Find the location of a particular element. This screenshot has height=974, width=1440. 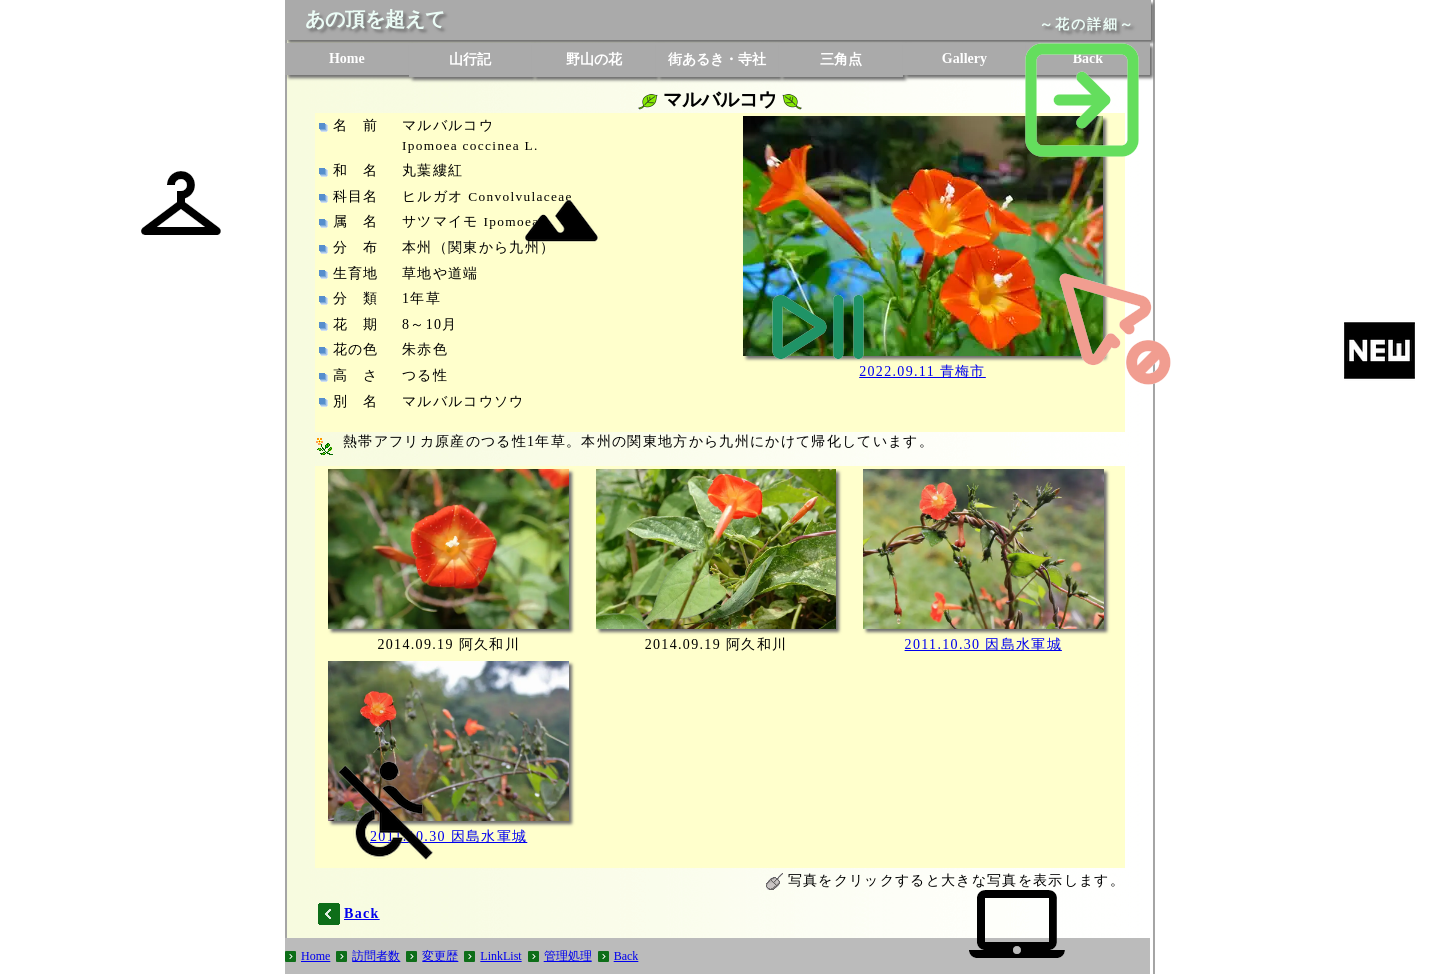

toggle between play and pause for media playback is located at coordinates (818, 327).